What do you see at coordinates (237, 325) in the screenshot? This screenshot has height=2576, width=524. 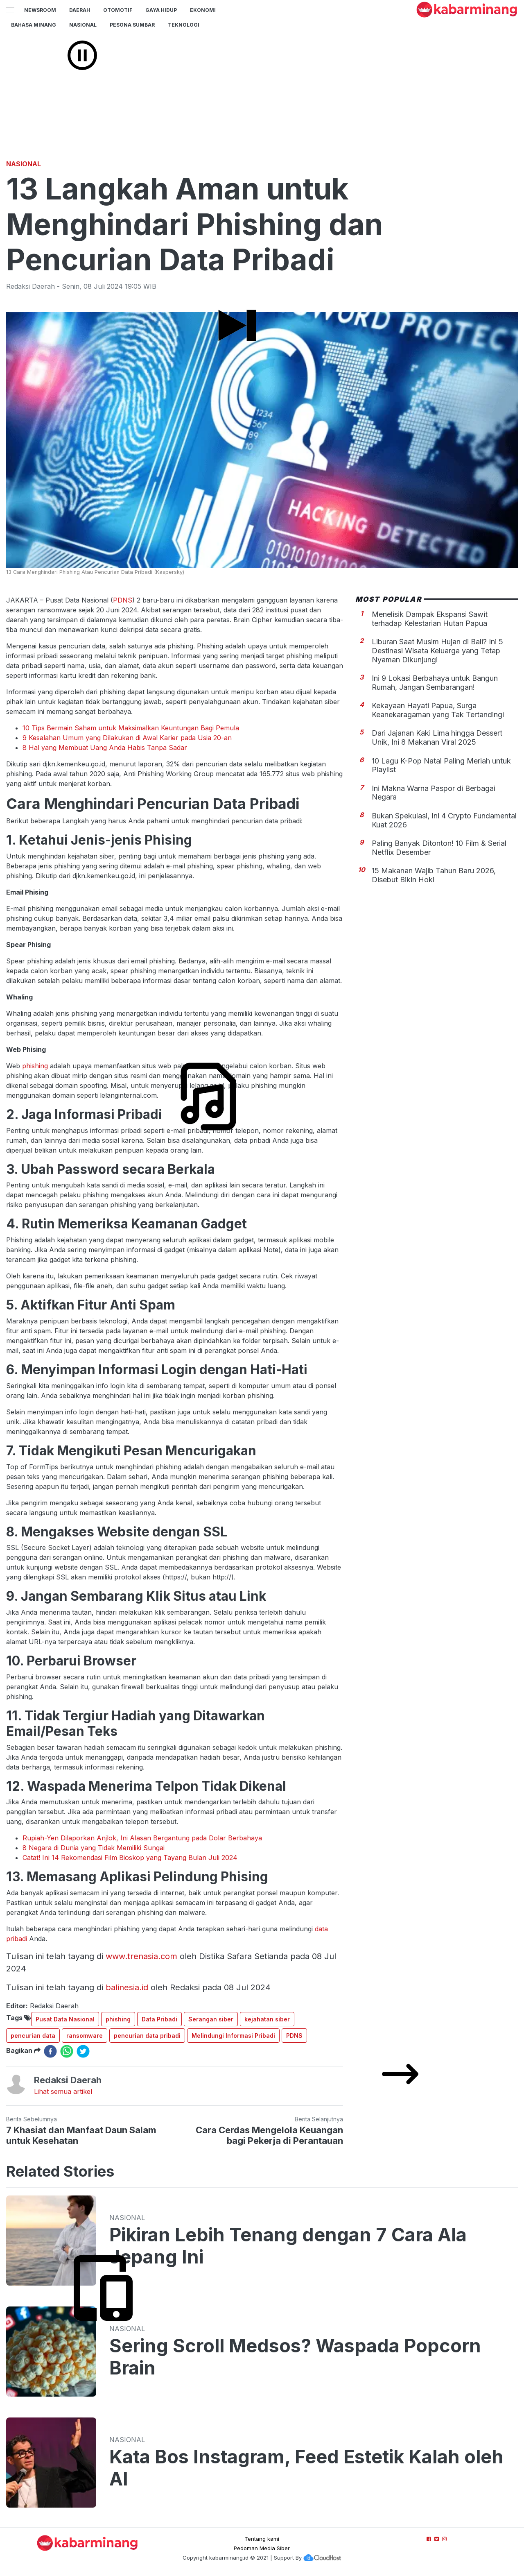 I see `skip to next track` at bounding box center [237, 325].